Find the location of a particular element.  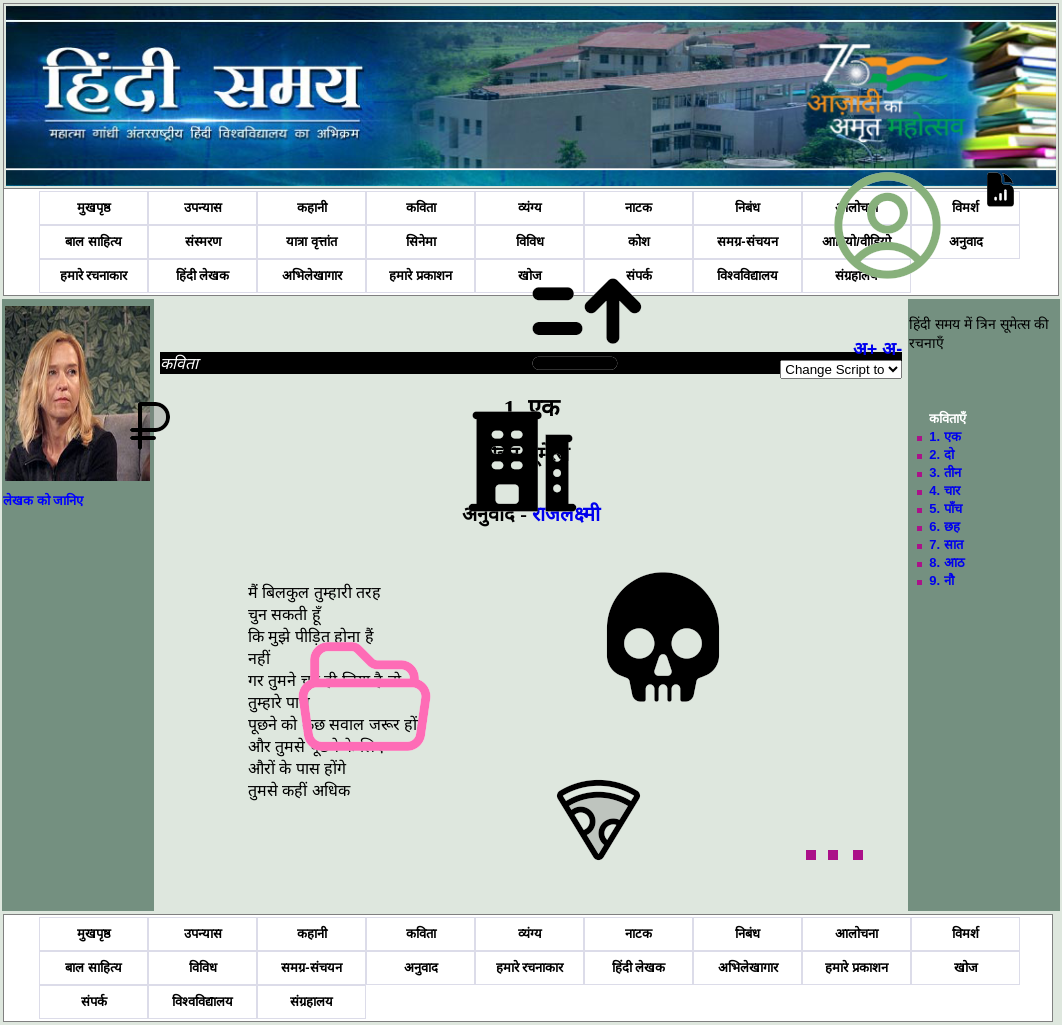

view office or workplace location is located at coordinates (522, 461).